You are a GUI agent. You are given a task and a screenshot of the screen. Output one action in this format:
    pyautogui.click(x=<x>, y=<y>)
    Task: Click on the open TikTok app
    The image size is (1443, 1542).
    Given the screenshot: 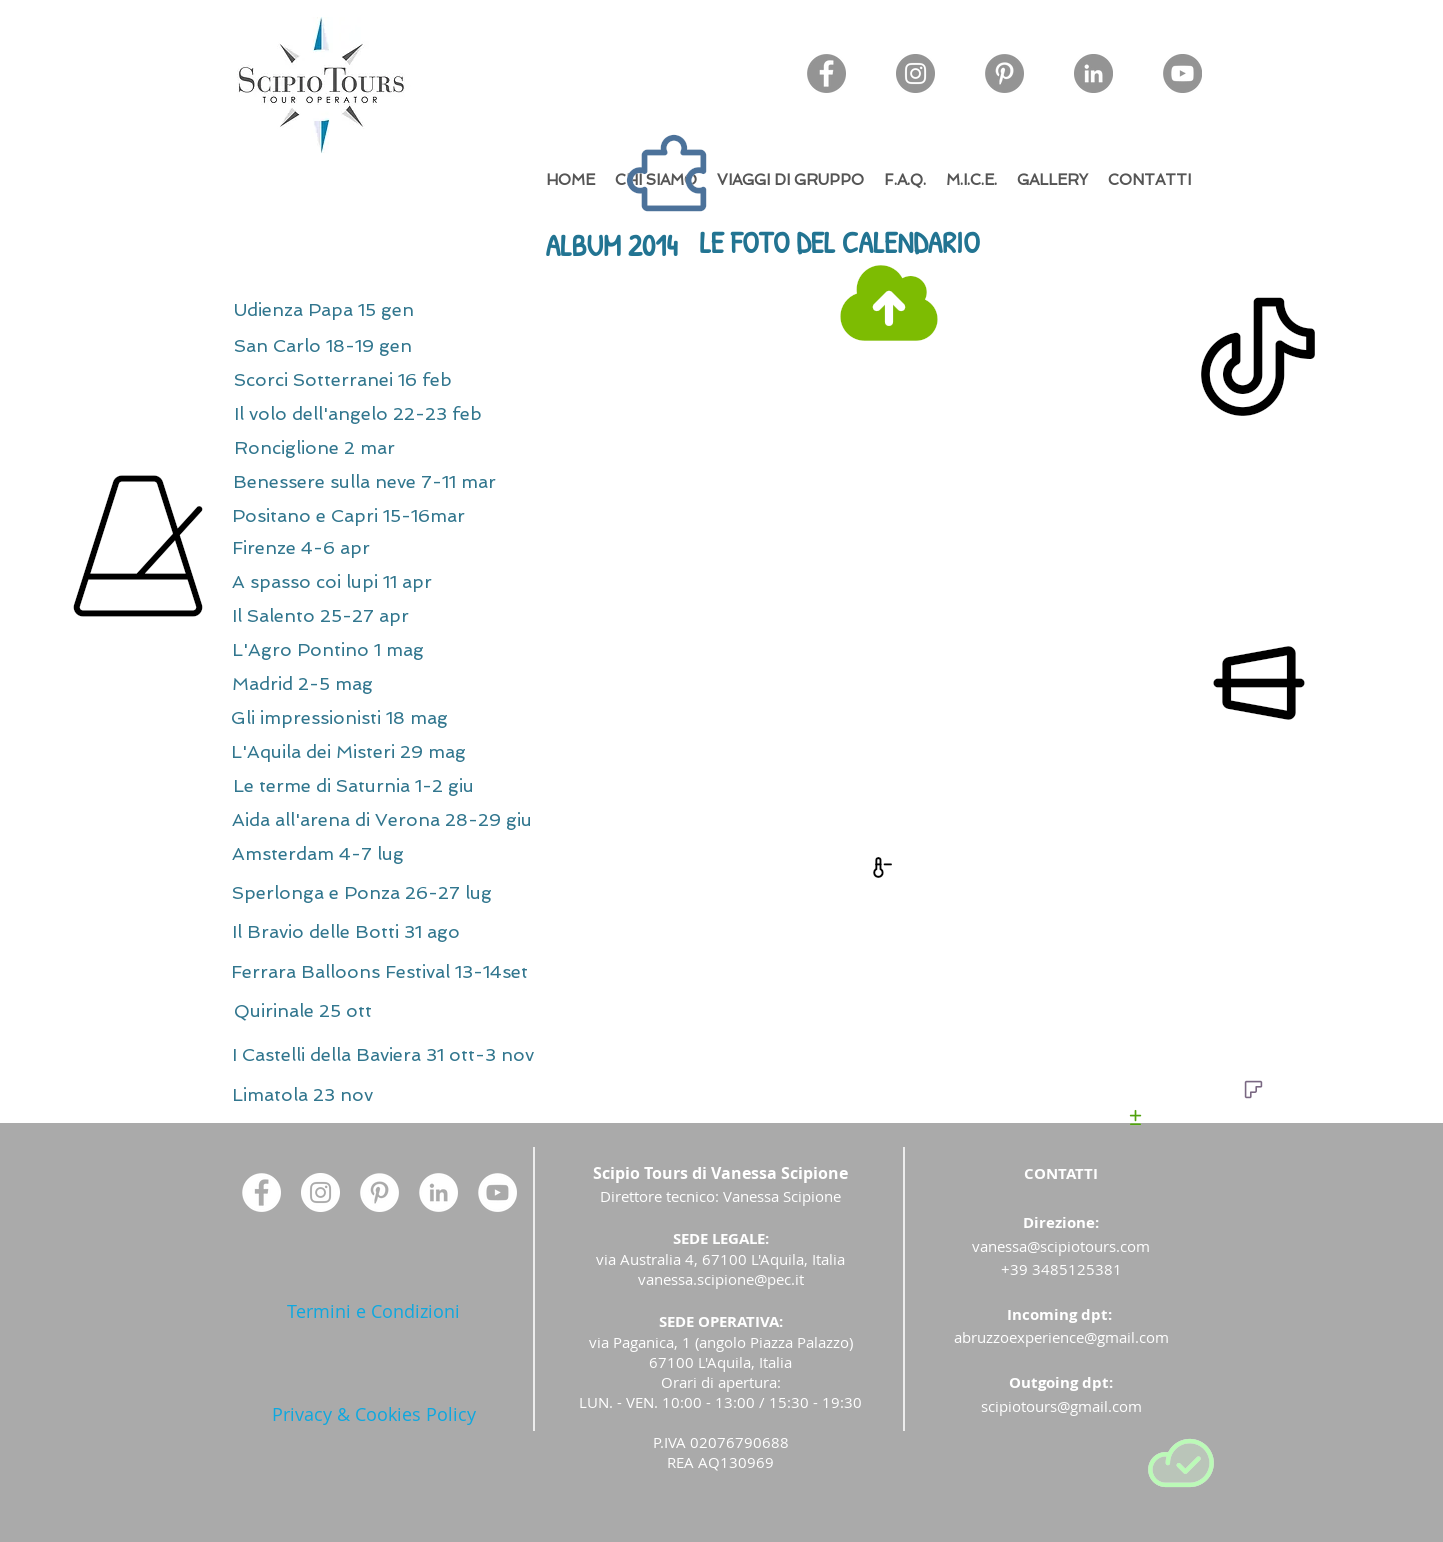 What is the action you would take?
    pyautogui.click(x=1258, y=359)
    